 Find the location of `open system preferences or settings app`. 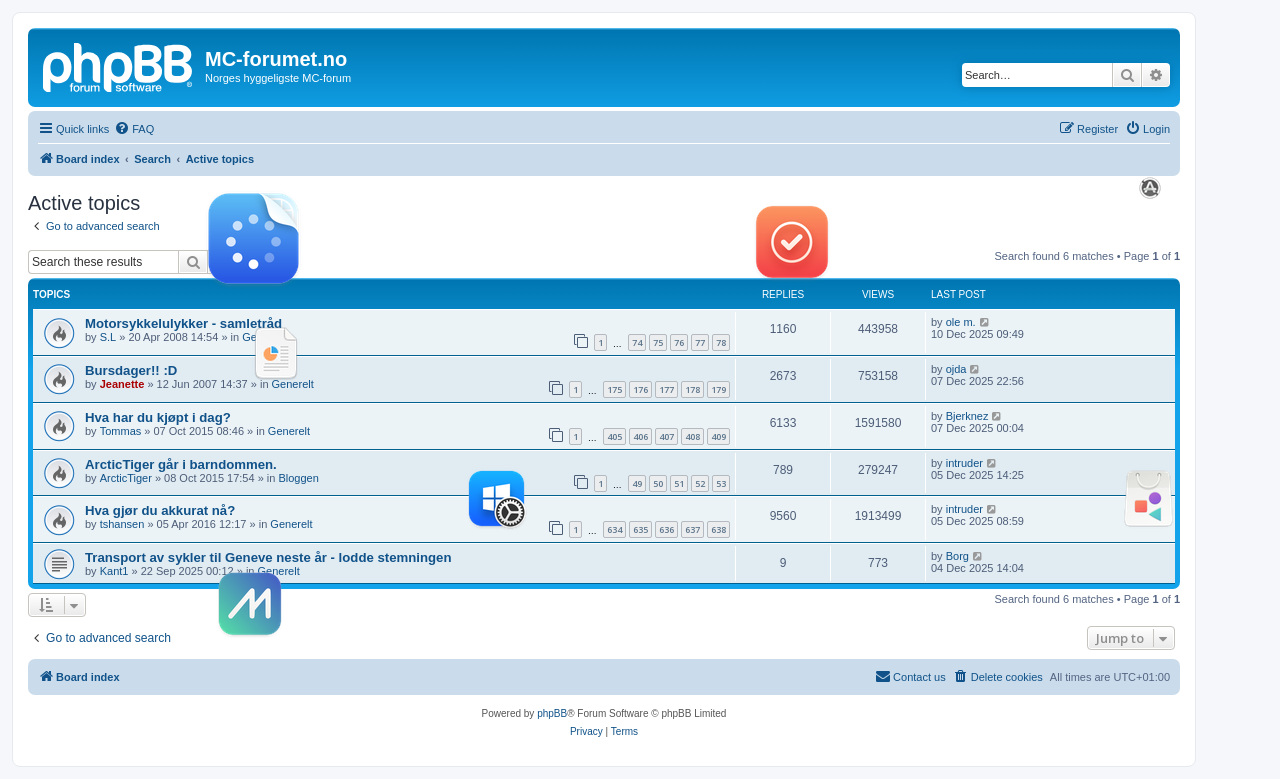

open system preferences or settings app is located at coordinates (253, 238).